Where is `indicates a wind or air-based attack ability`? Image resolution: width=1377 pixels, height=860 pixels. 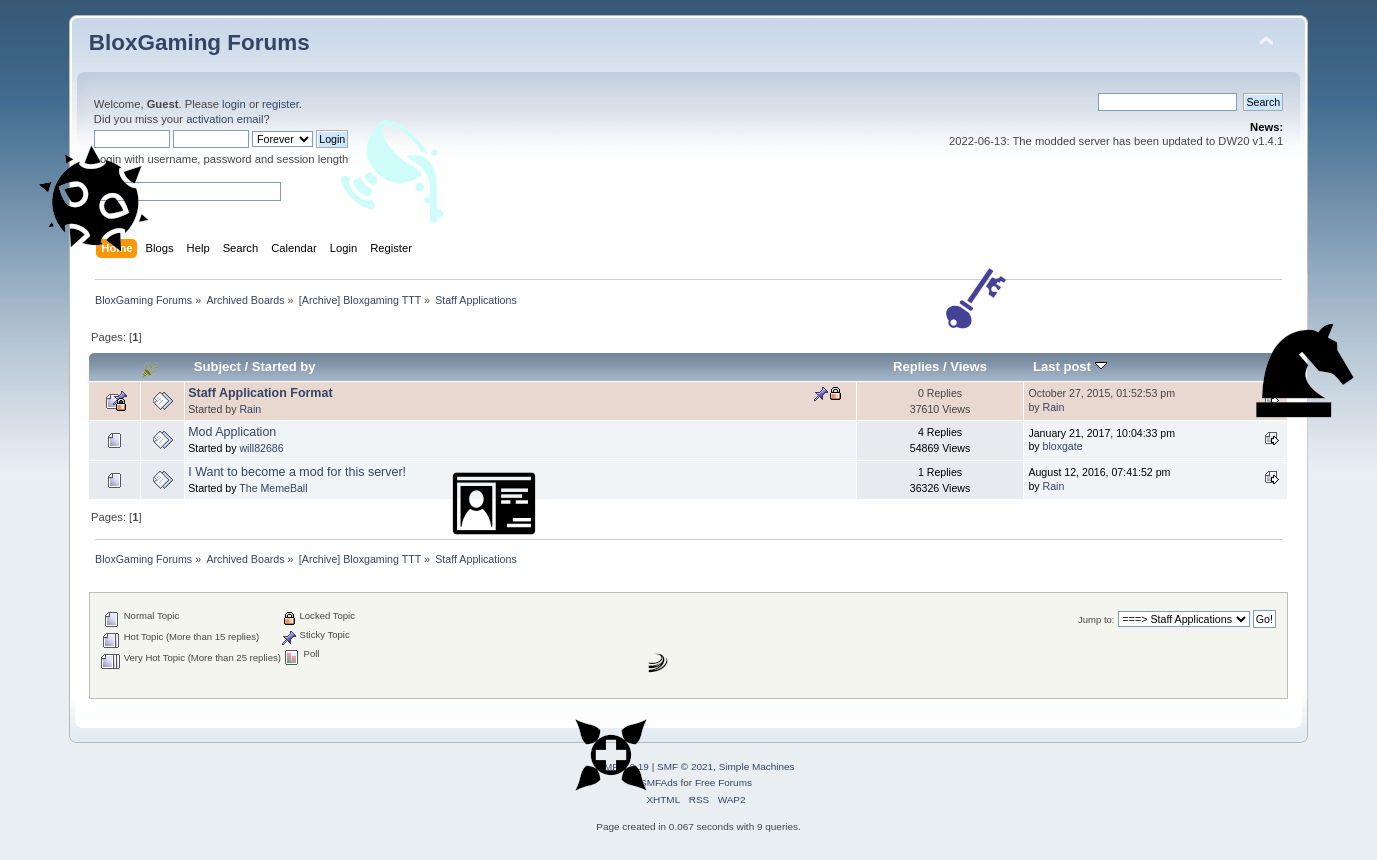 indicates a wind or air-based attack ability is located at coordinates (658, 663).